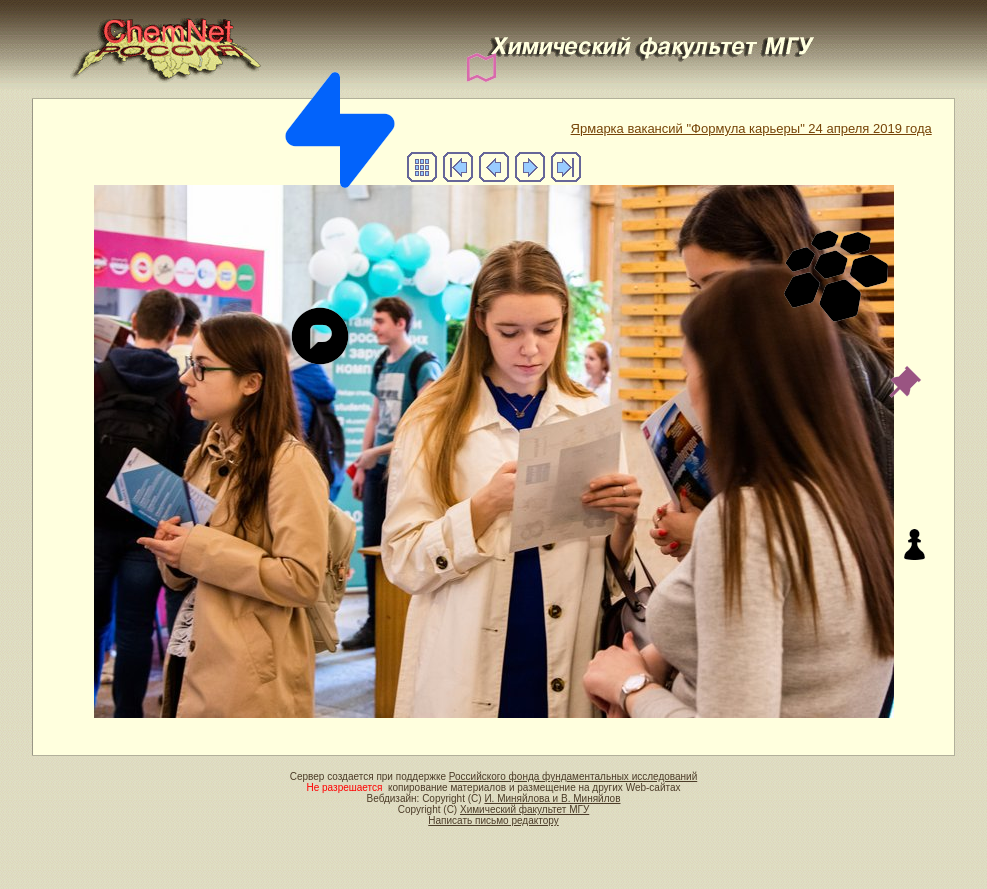 The image size is (987, 889). What do you see at coordinates (340, 130) in the screenshot?
I see `supabase logo` at bounding box center [340, 130].